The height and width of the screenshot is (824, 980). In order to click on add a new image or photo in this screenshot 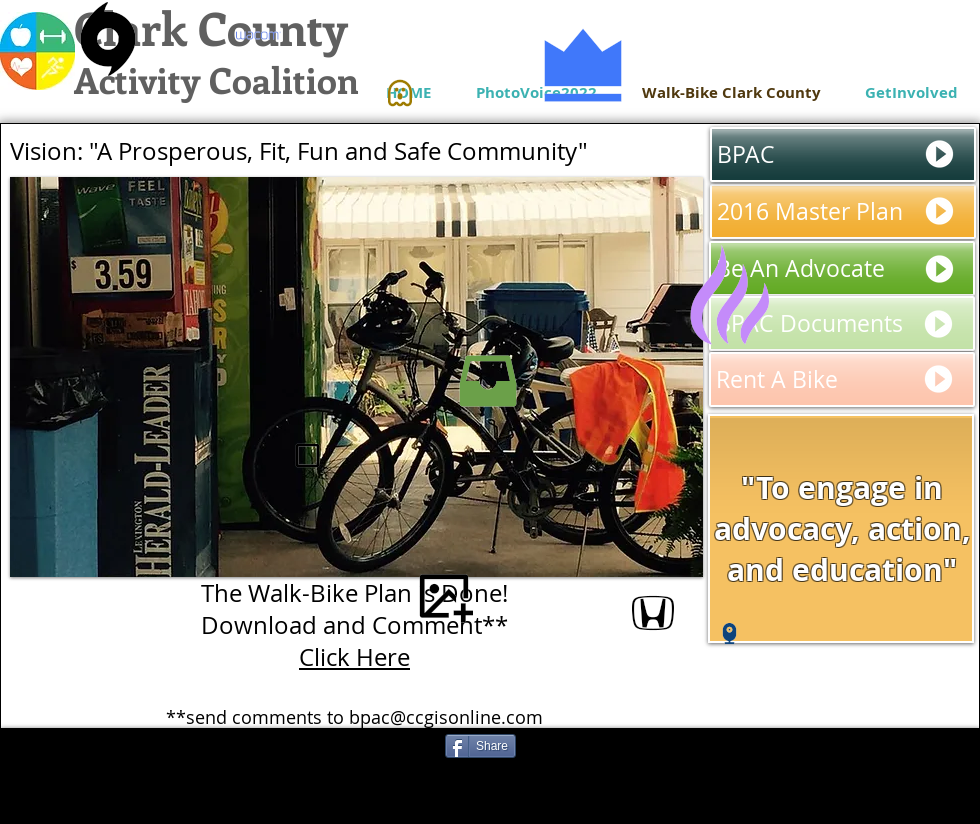, I will do `click(444, 596)`.